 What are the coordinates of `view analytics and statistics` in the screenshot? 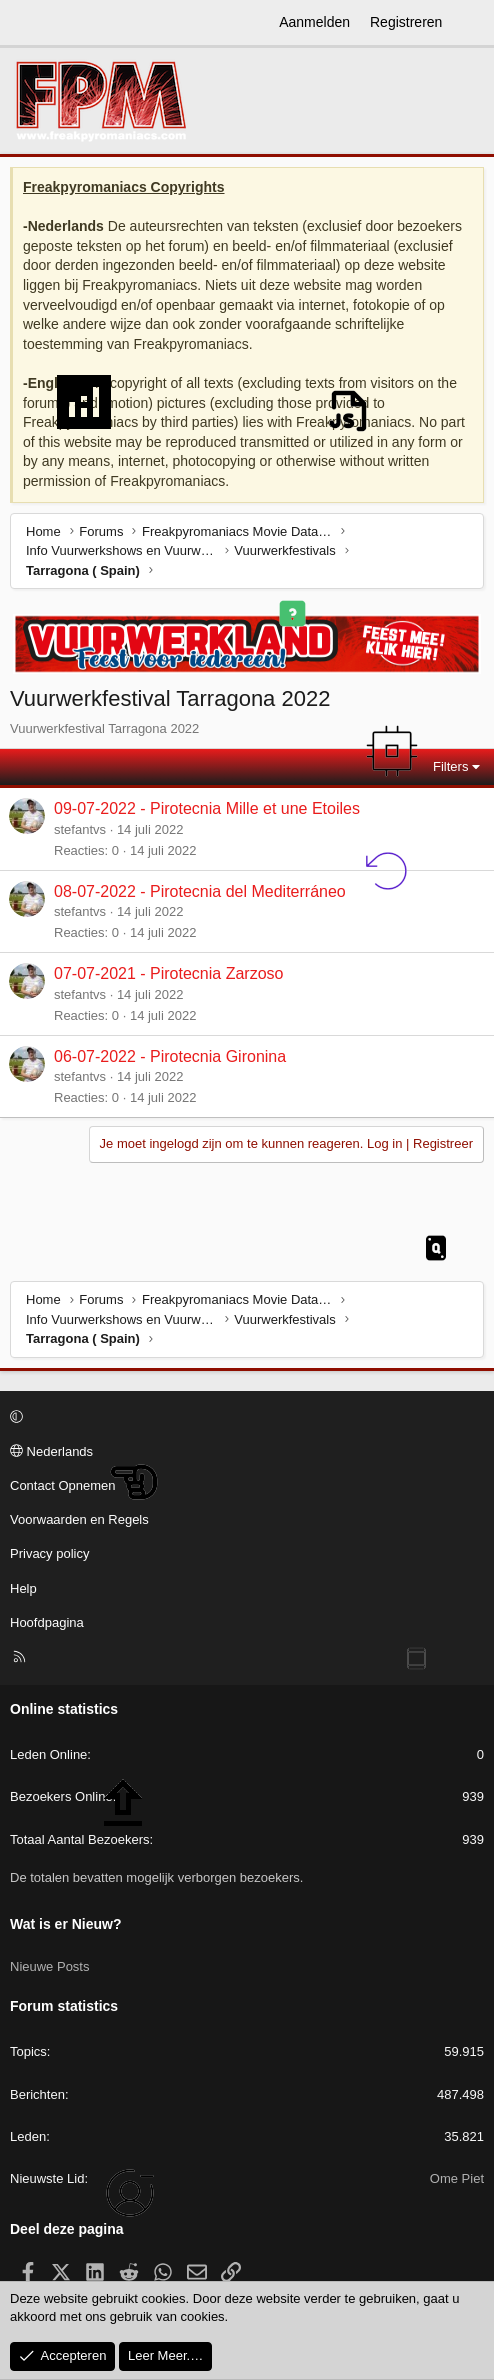 It's located at (84, 402).